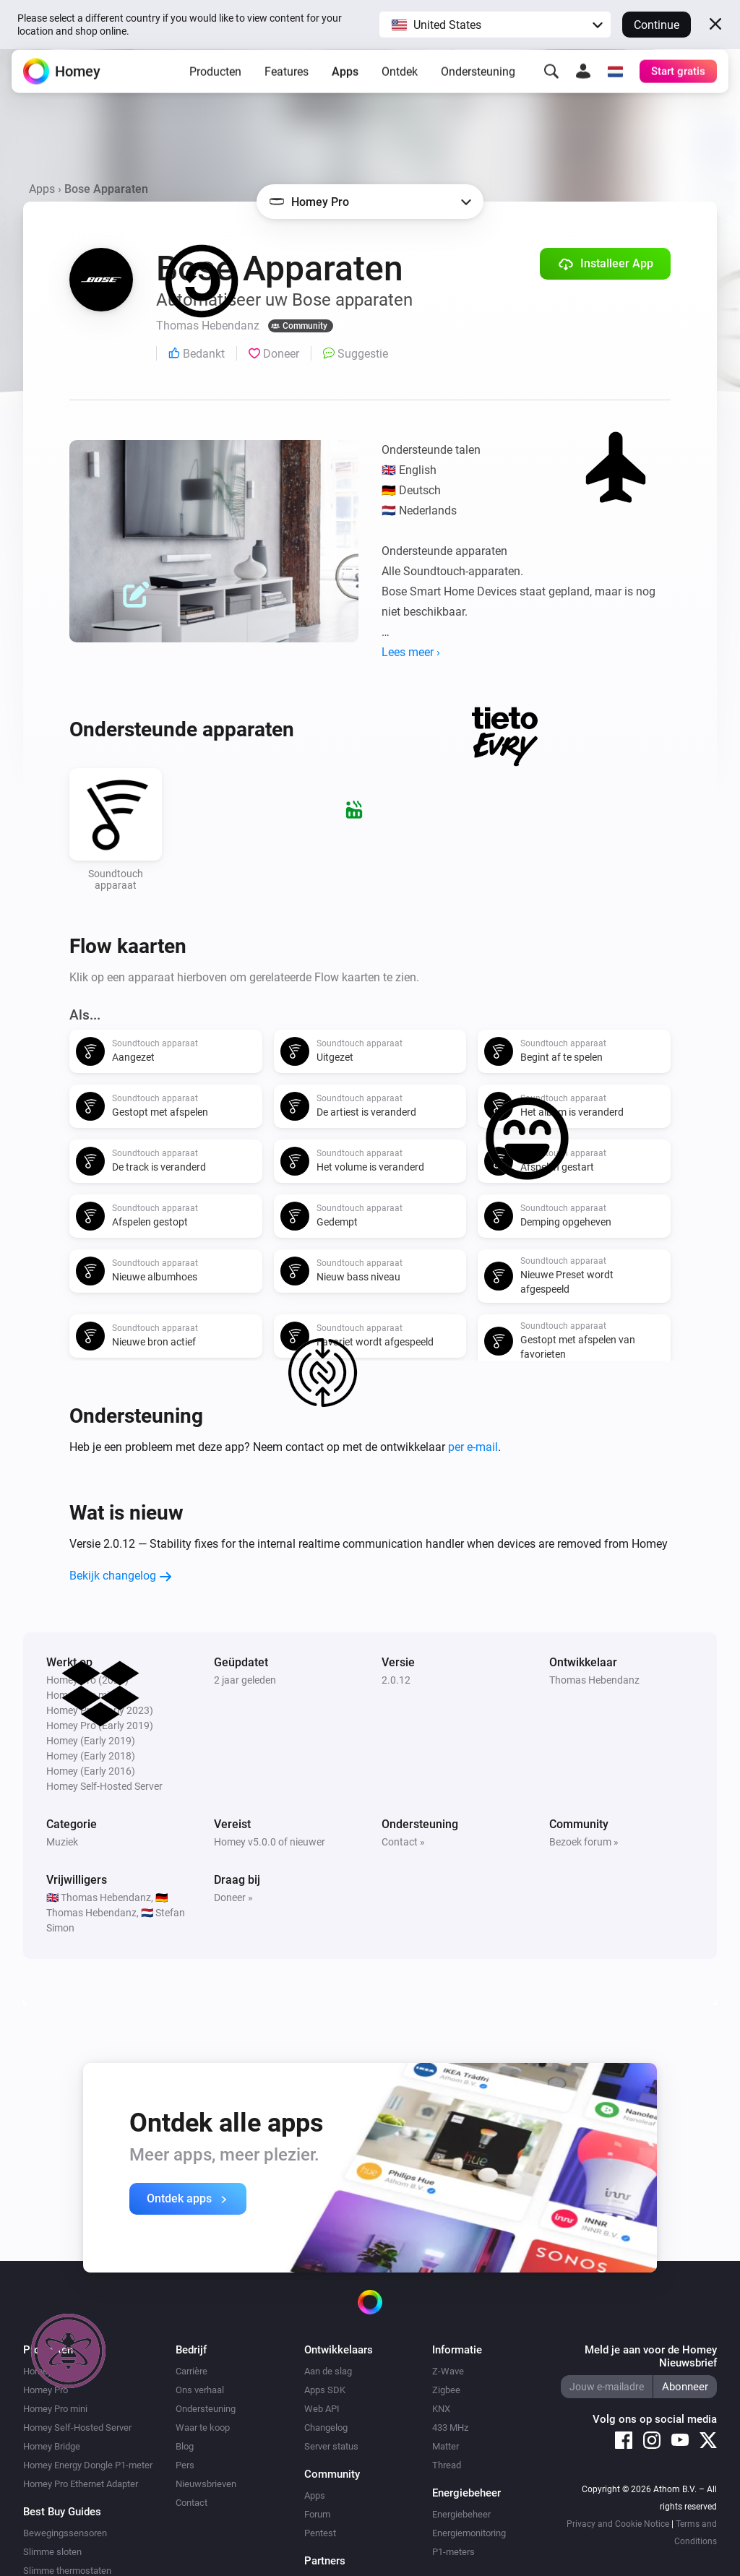 The width and height of the screenshot is (740, 2576). What do you see at coordinates (100, 1694) in the screenshot?
I see `open Dropbox cloud storage` at bounding box center [100, 1694].